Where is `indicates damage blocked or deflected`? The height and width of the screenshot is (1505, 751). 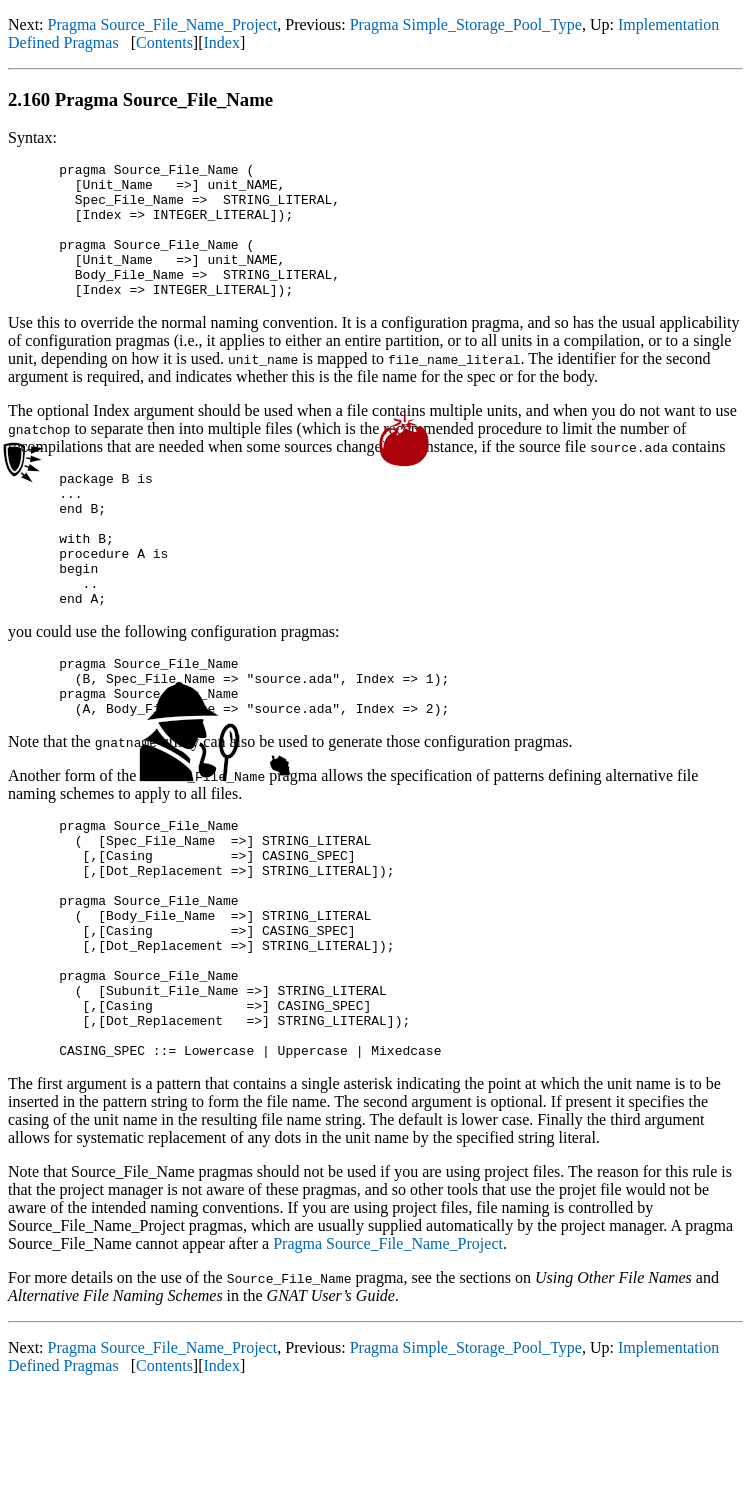
indicates damage blocked or deflected is located at coordinates (23, 462).